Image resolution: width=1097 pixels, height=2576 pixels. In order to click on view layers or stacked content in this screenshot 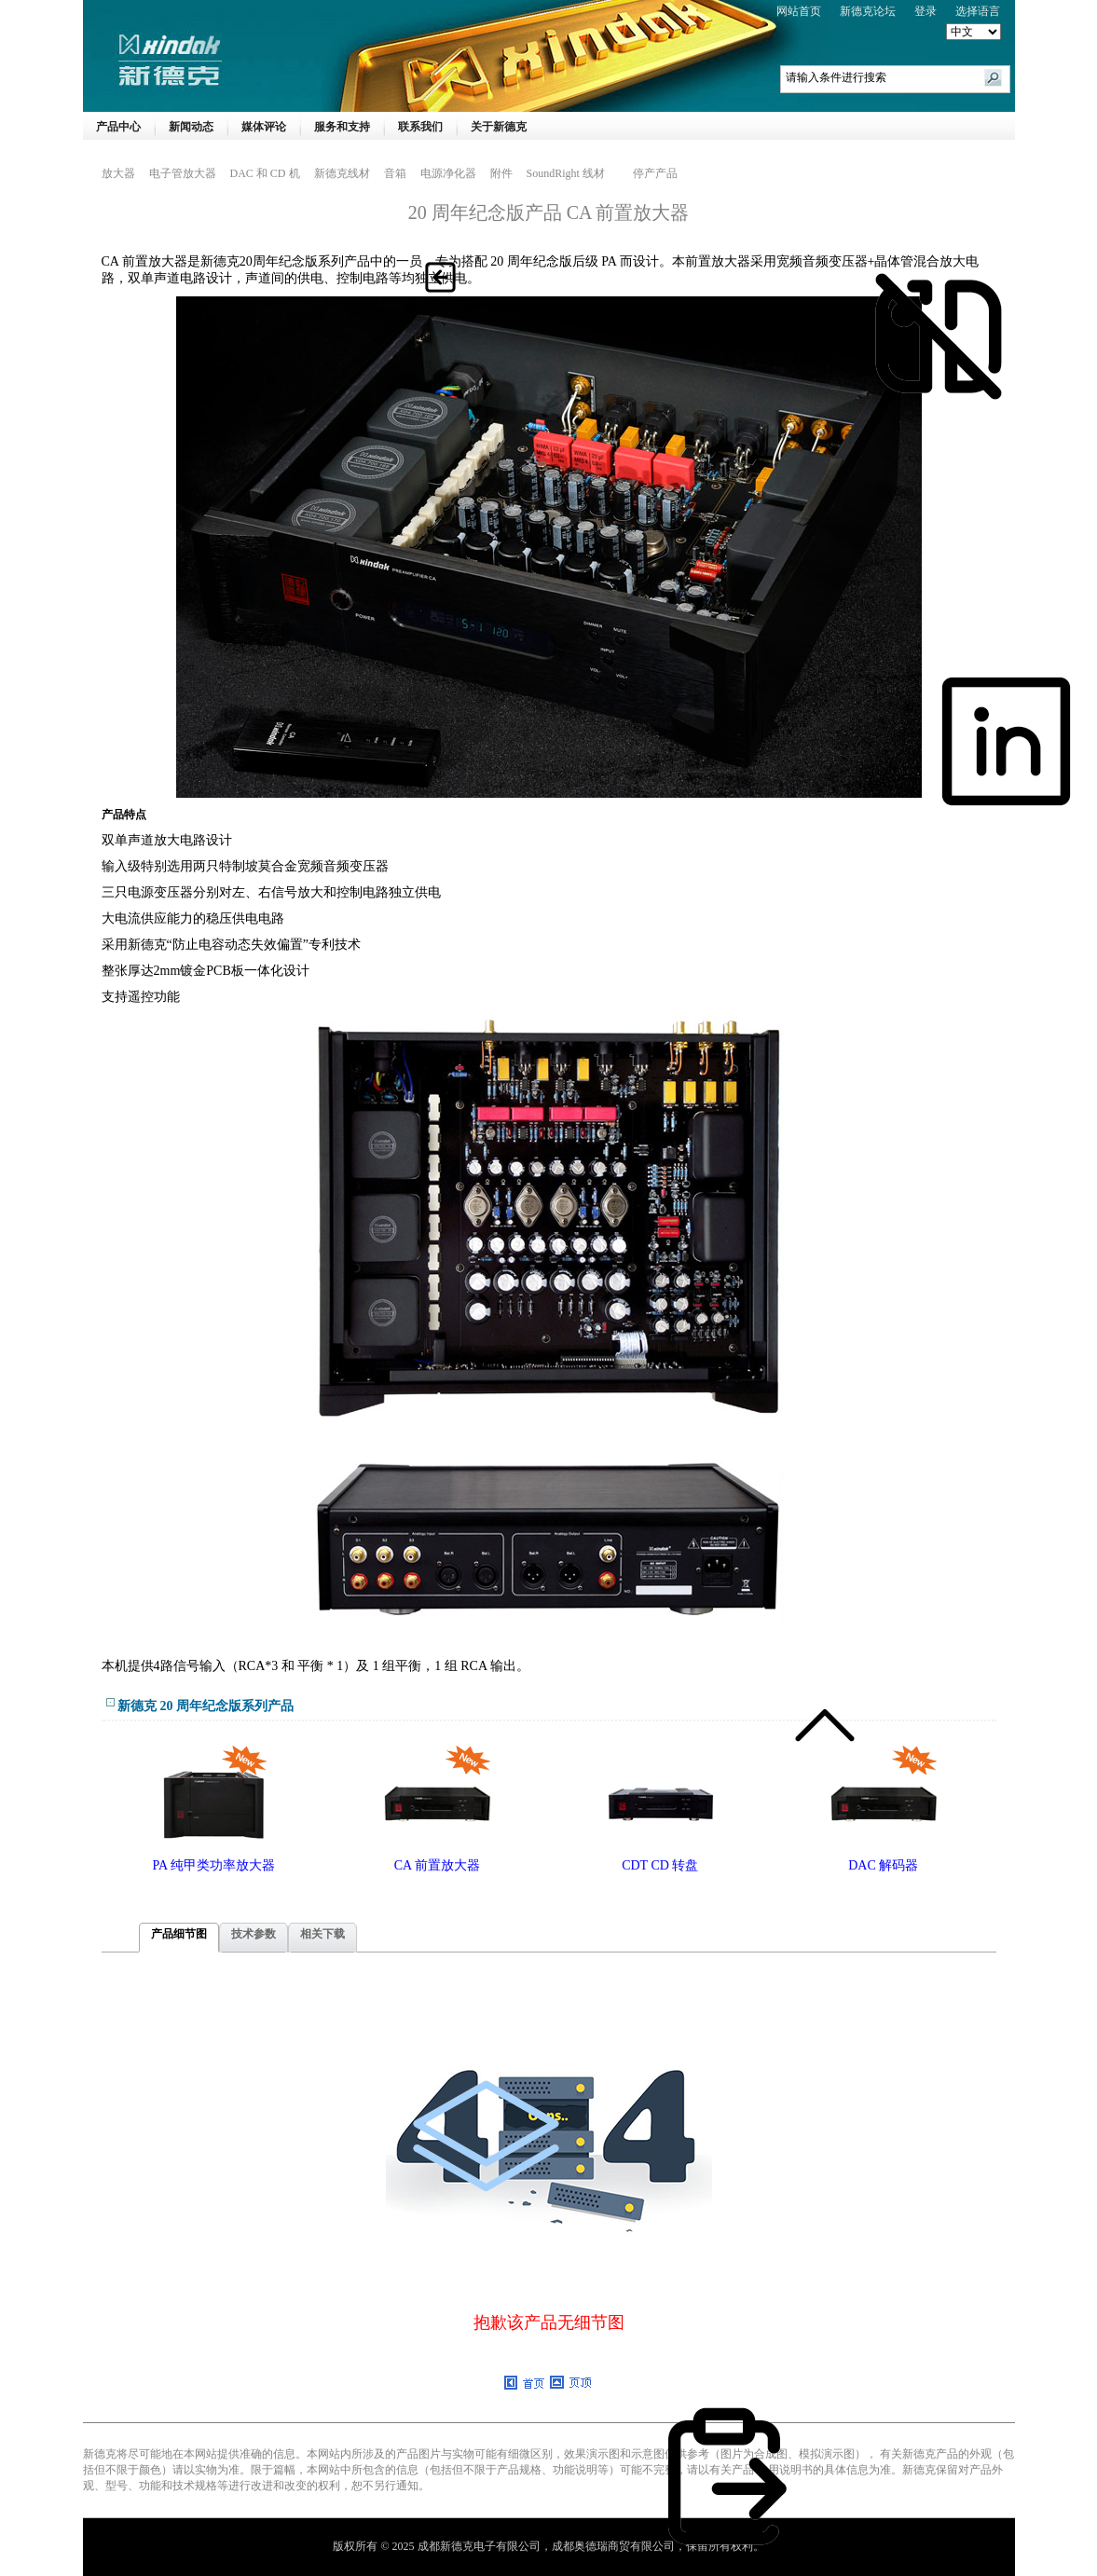, I will do `click(486, 2138)`.